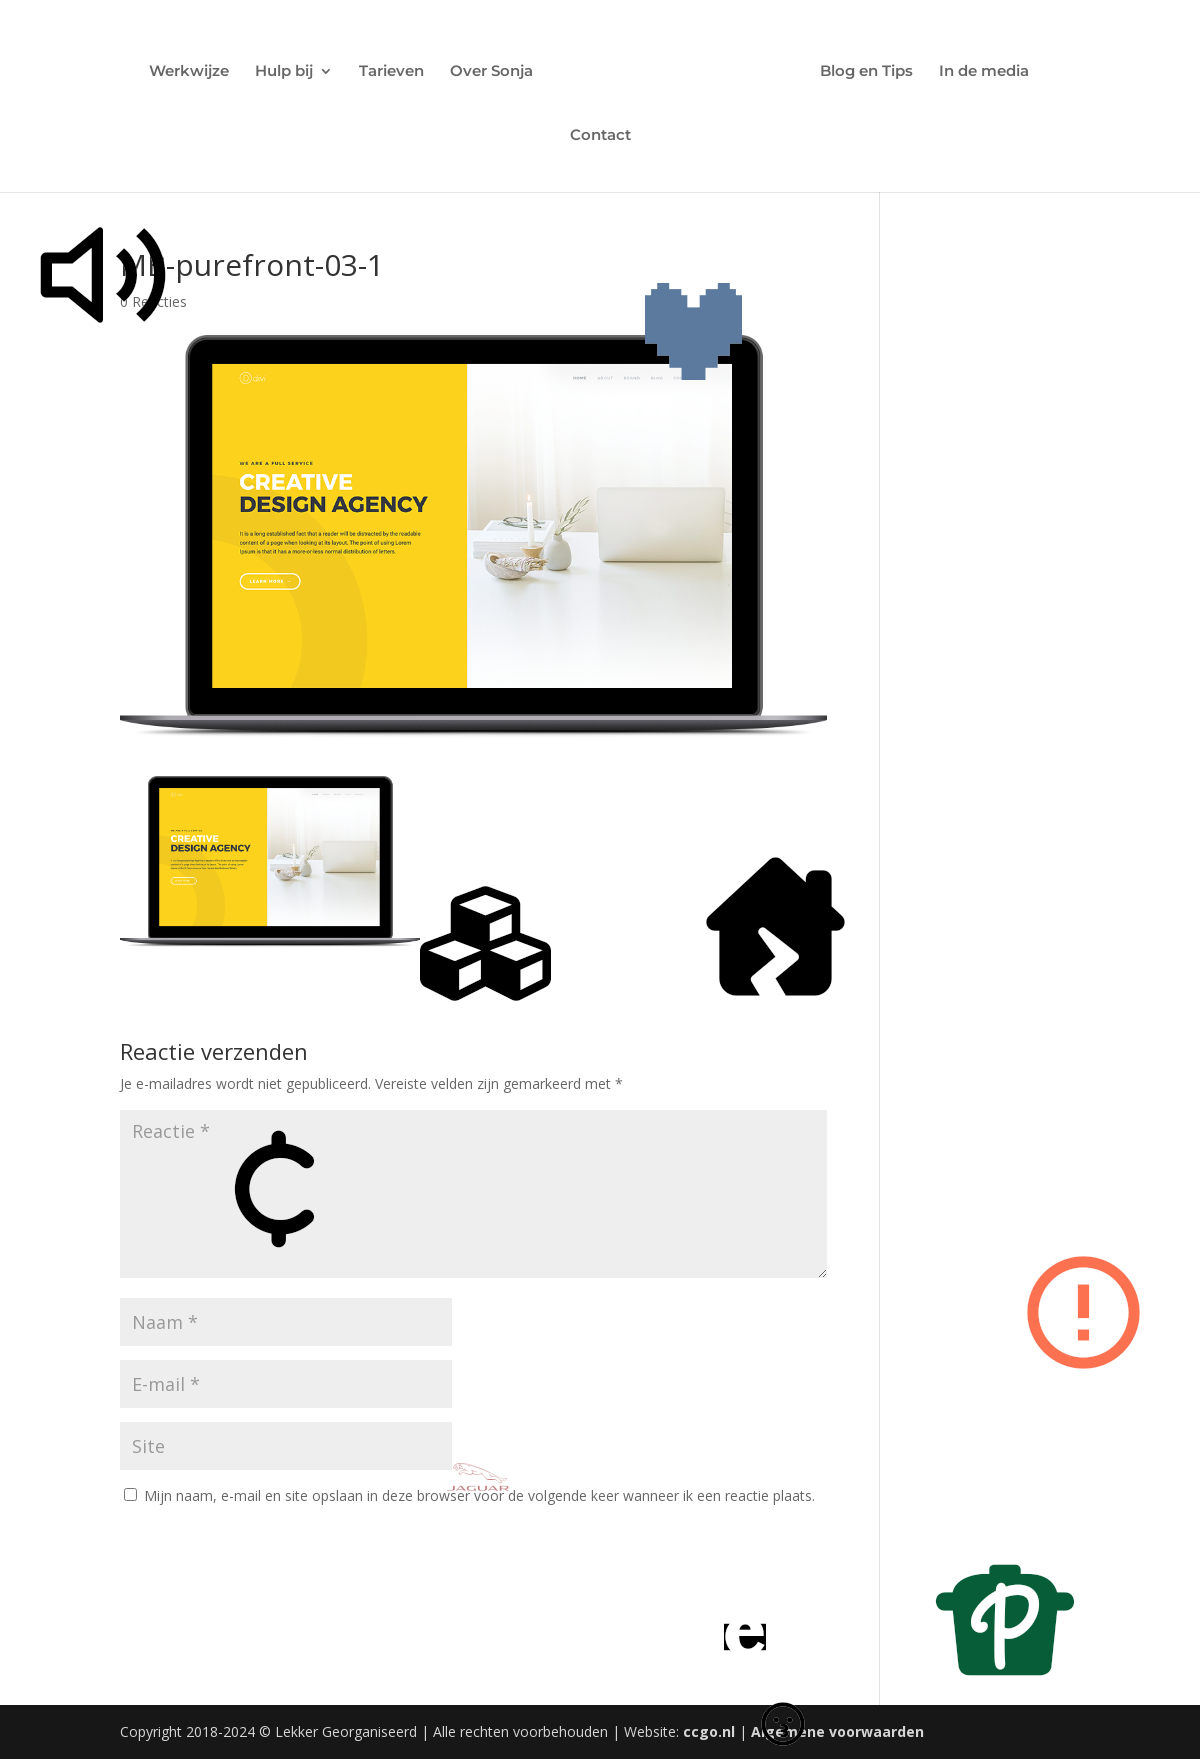 Image resolution: width=1200 pixels, height=1759 pixels. I want to click on report property damage, so click(775, 926).